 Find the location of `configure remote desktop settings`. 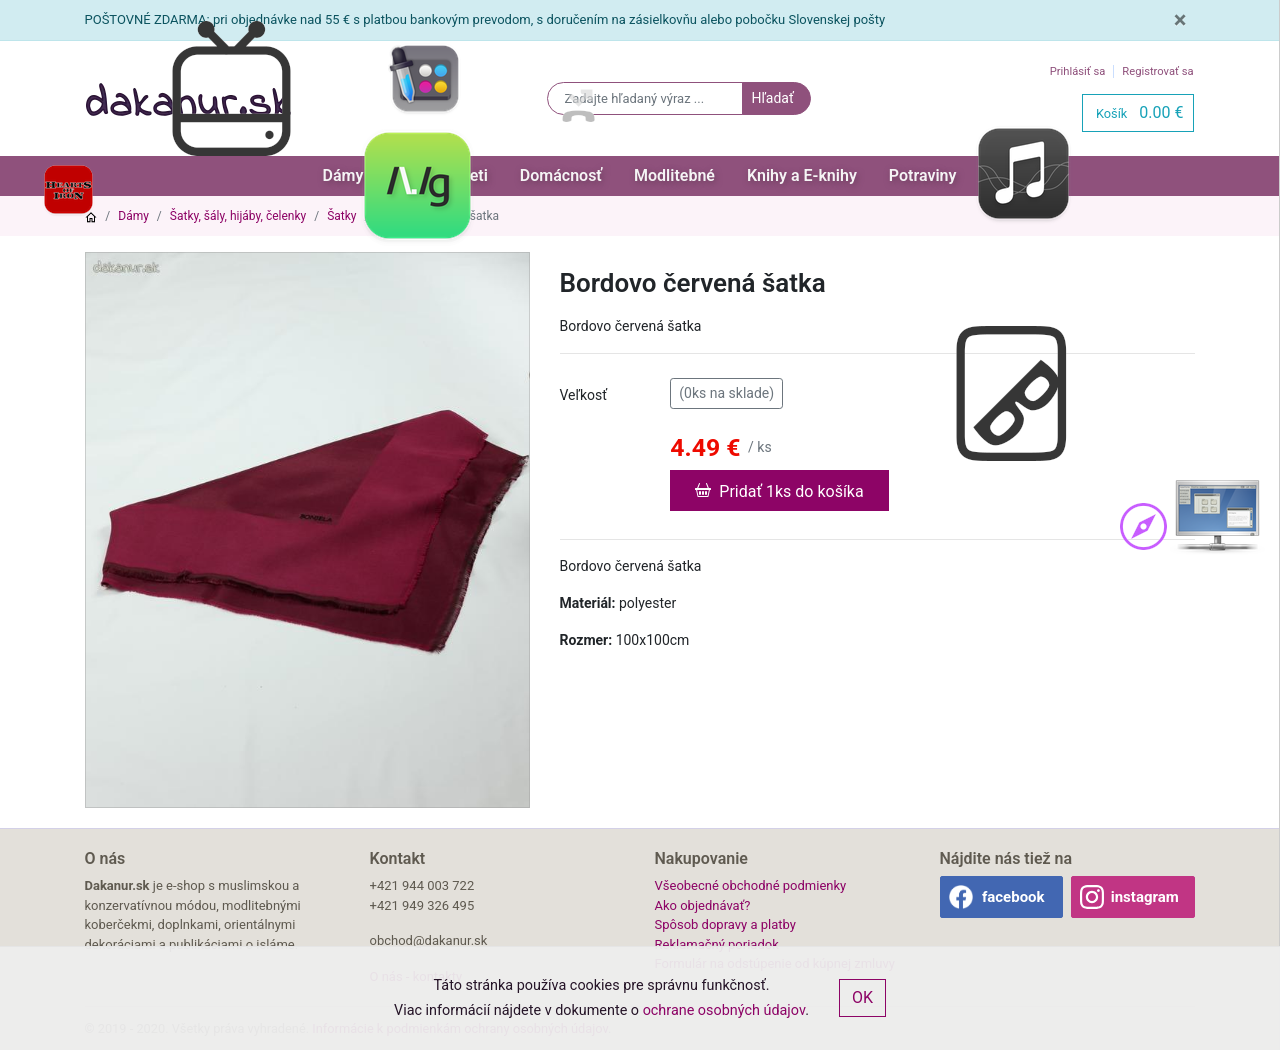

configure remote desktop settings is located at coordinates (1217, 516).